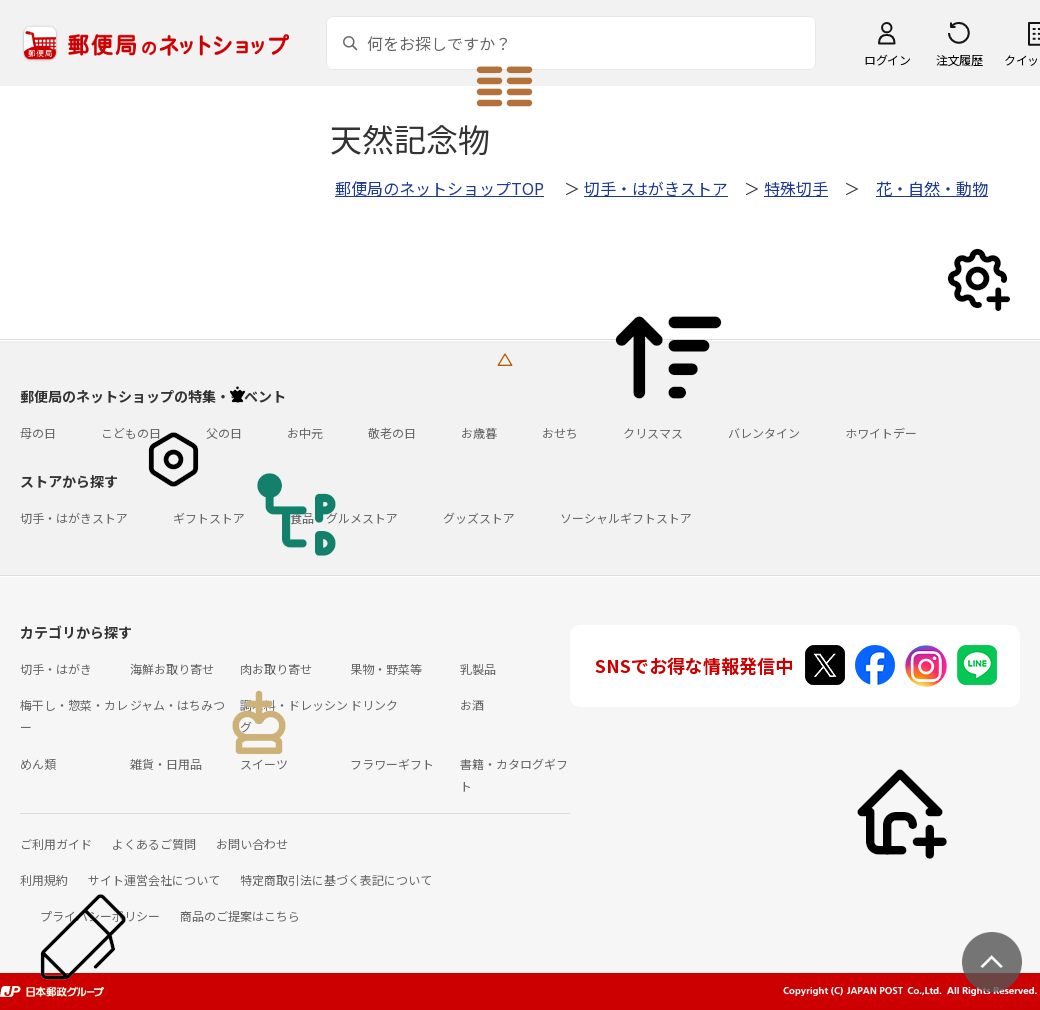 The width and height of the screenshot is (1040, 1010). Describe the element at coordinates (977, 278) in the screenshot. I see `add new settings or preferences` at that location.